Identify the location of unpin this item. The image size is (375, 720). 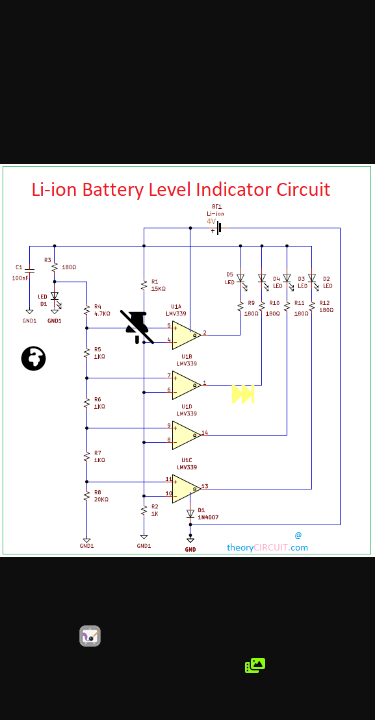
(137, 327).